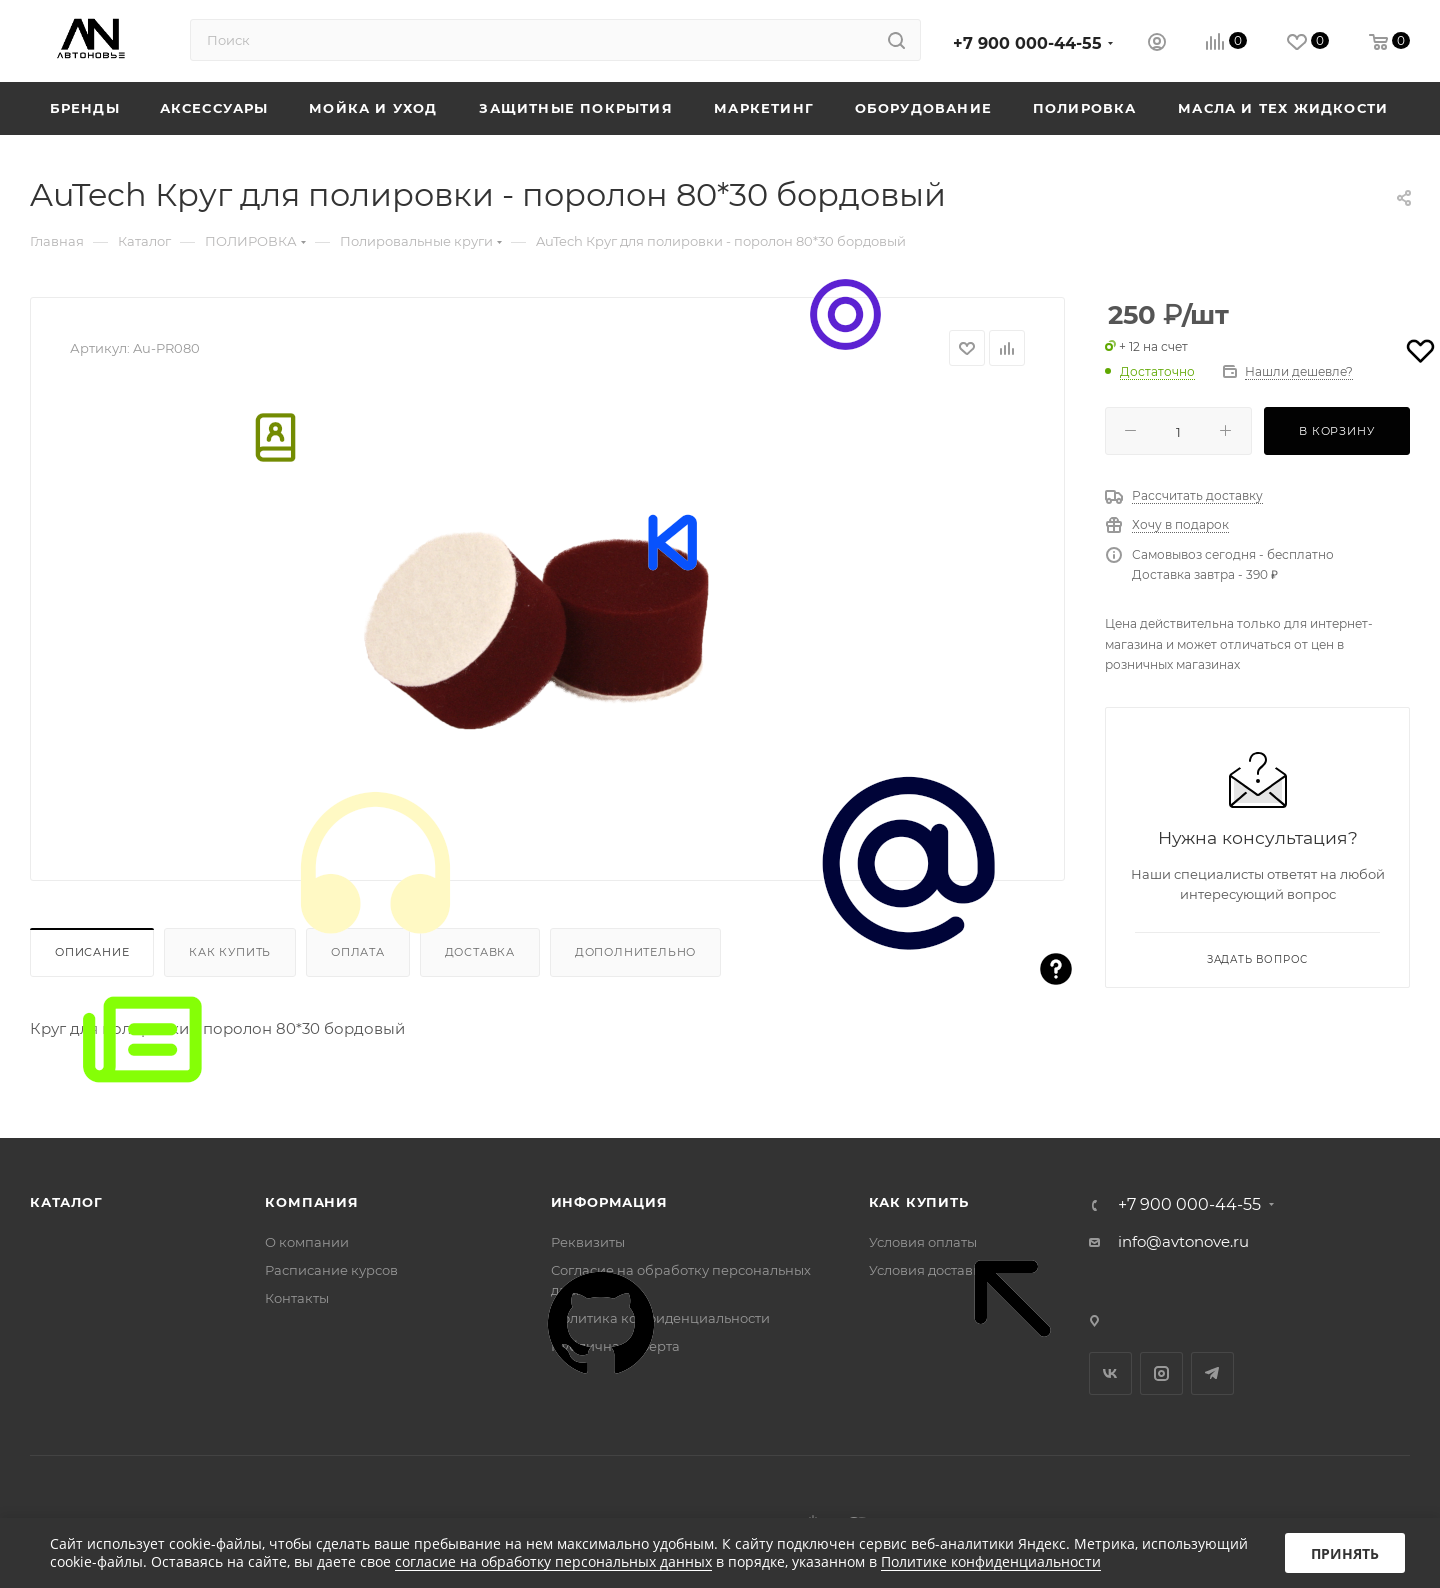  Describe the element at coordinates (1056, 969) in the screenshot. I see `access help or support information` at that location.